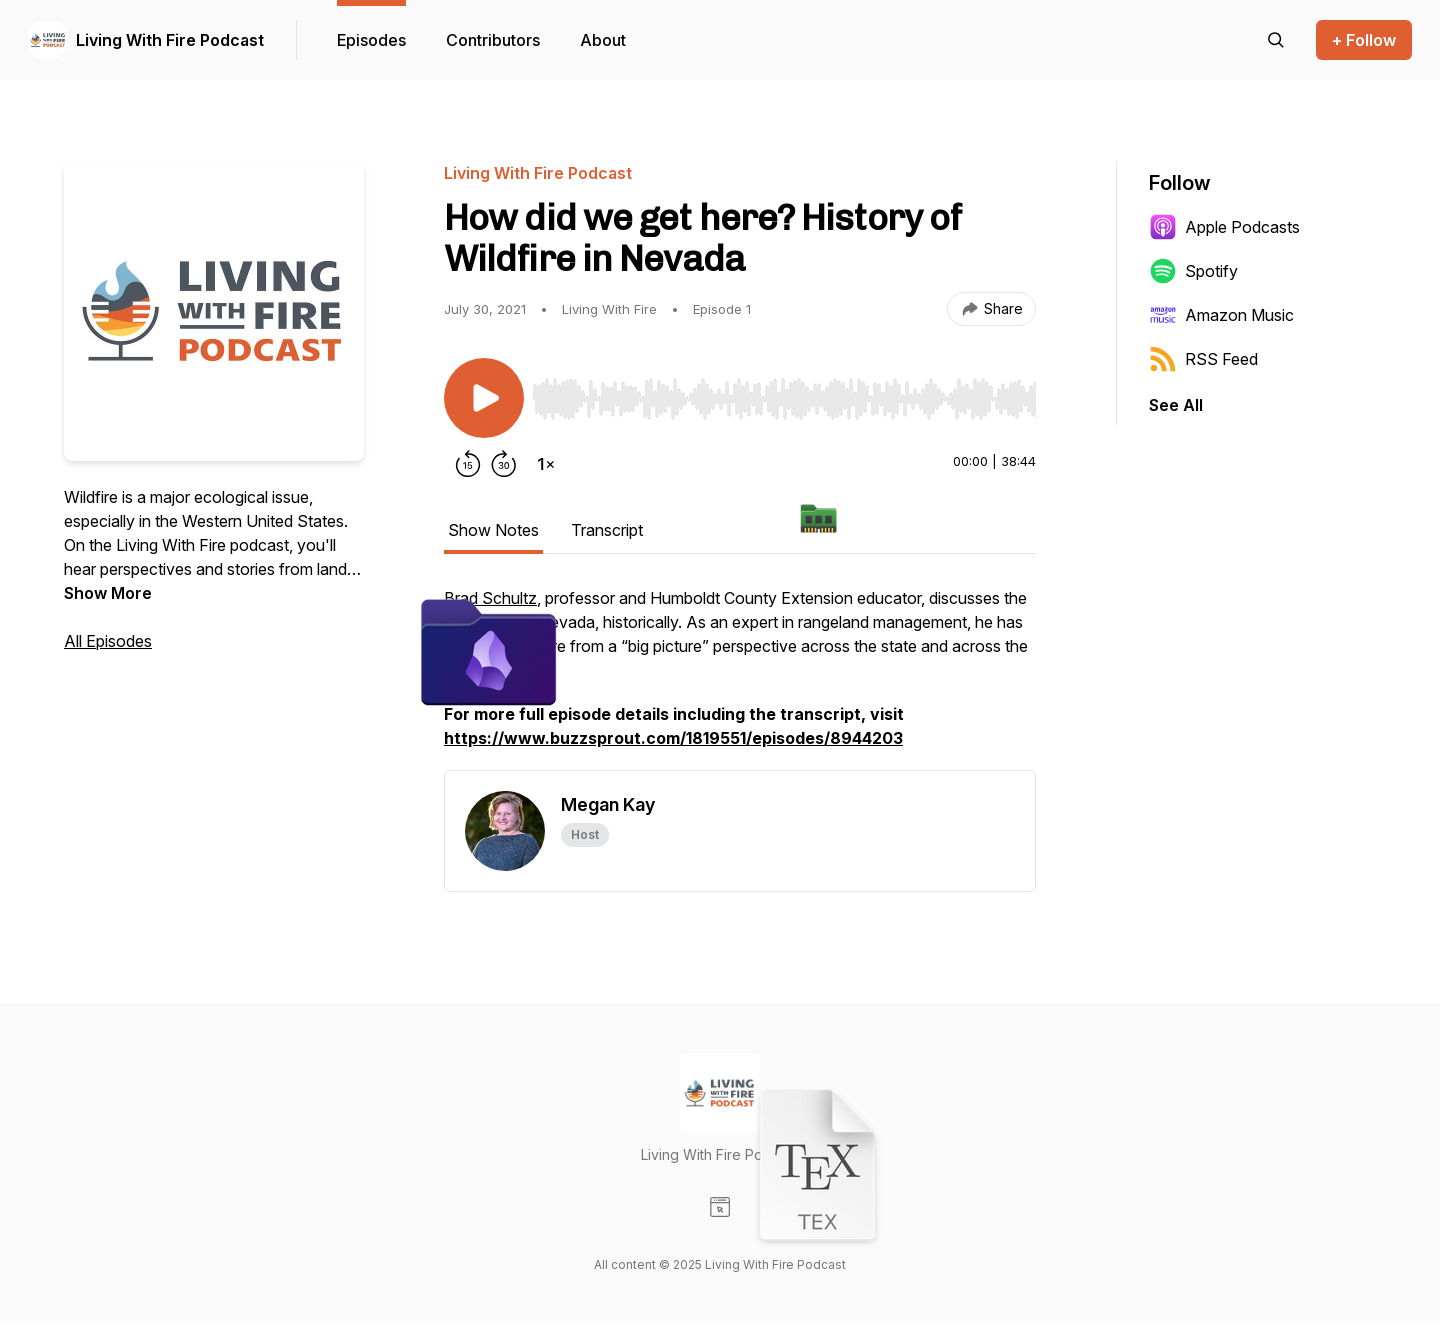  Describe the element at coordinates (818, 519) in the screenshot. I see `folder containing memory or RAM-related files` at that location.